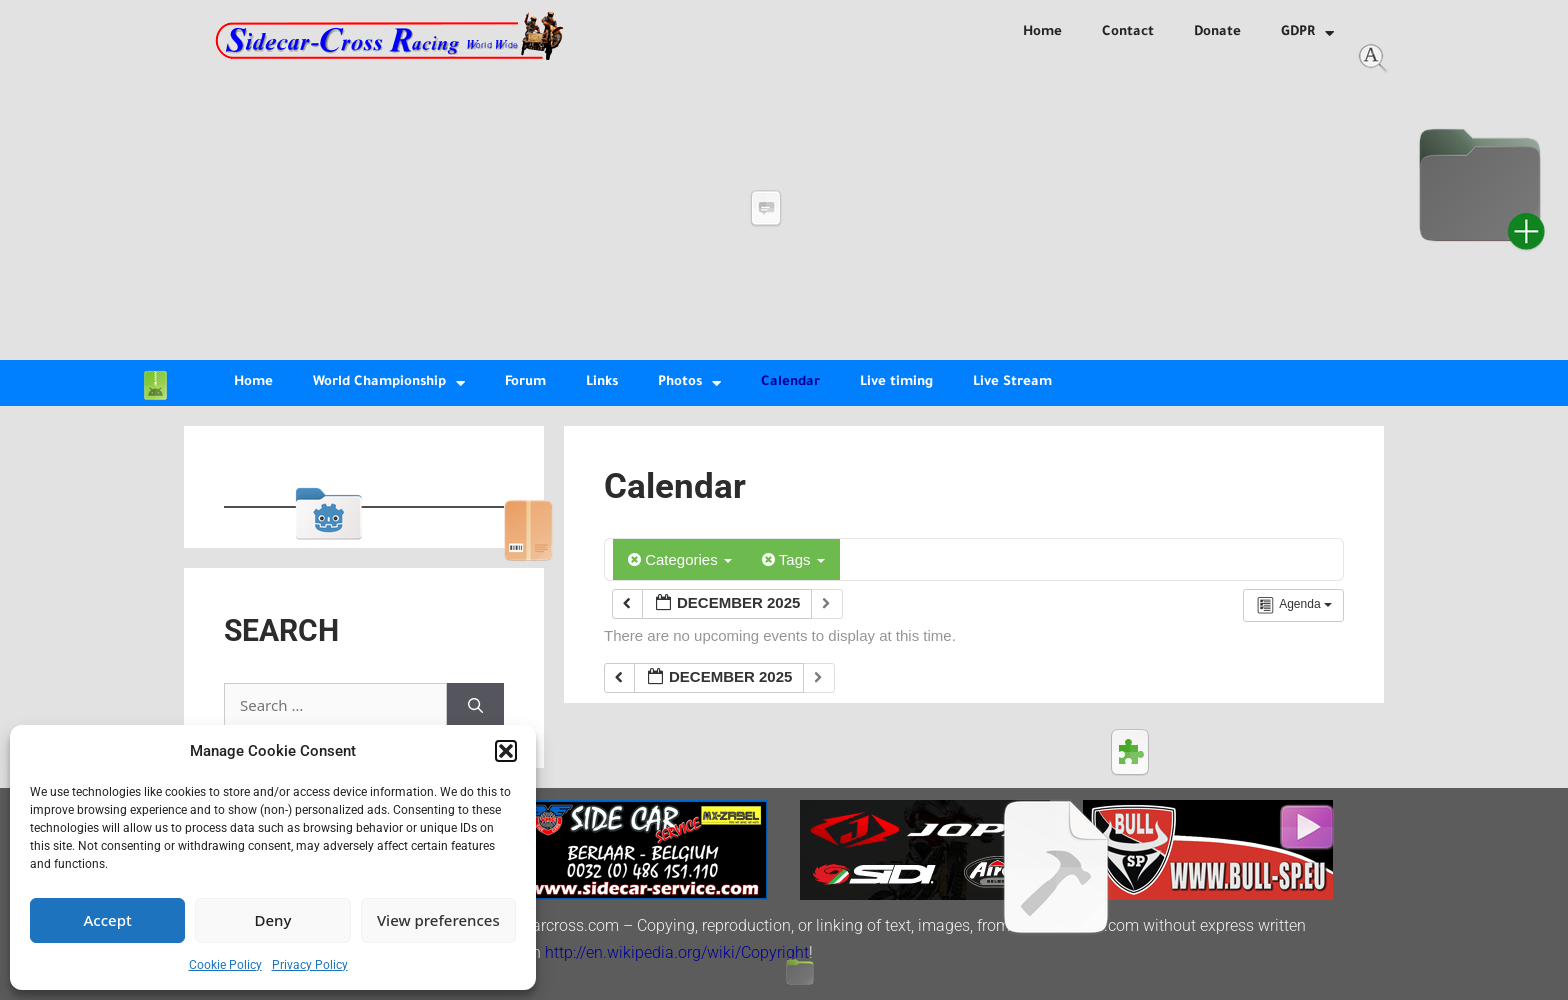 This screenshot has height=1000, width=1568. What do you see at coordinates (800, 972) in the screenshot?
I see `open file folder` at bounding box center [800, 972].